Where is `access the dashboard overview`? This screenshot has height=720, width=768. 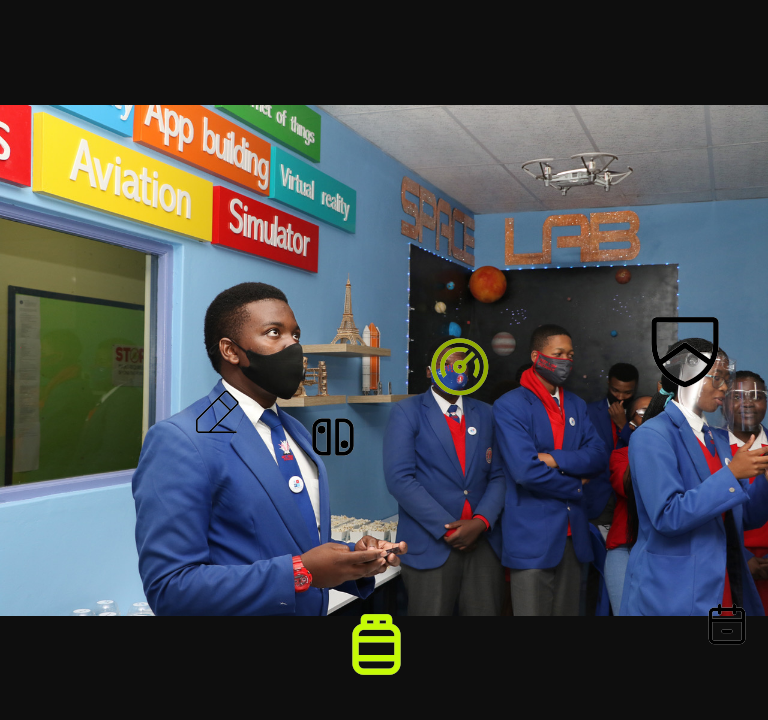 access the dashboard overview is located at coordinates (462, 369).